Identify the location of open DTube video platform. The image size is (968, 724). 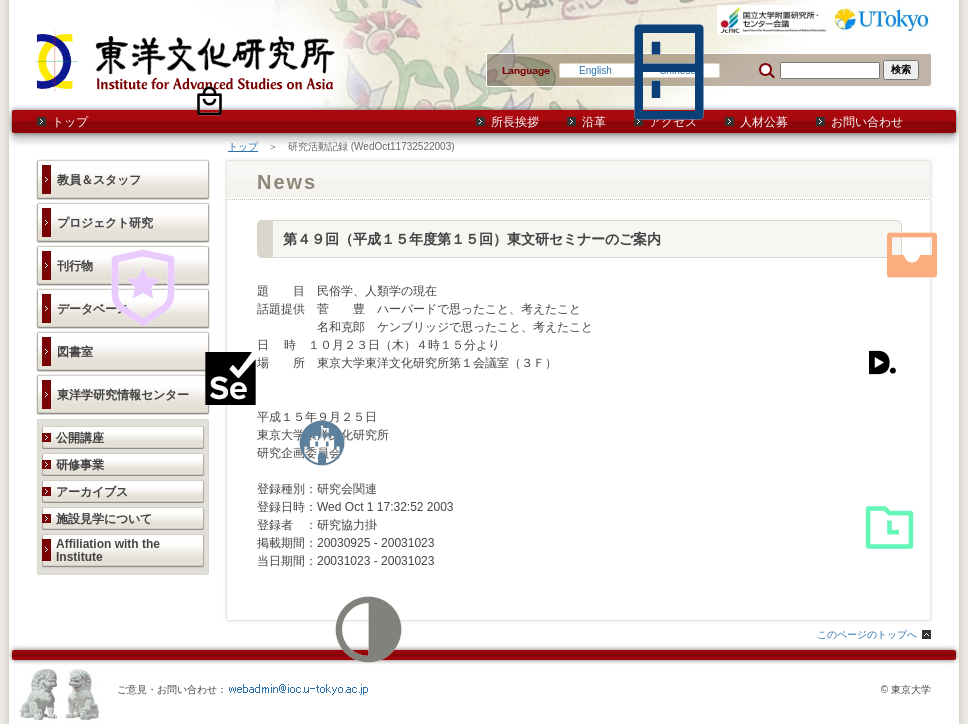
(882, 362).